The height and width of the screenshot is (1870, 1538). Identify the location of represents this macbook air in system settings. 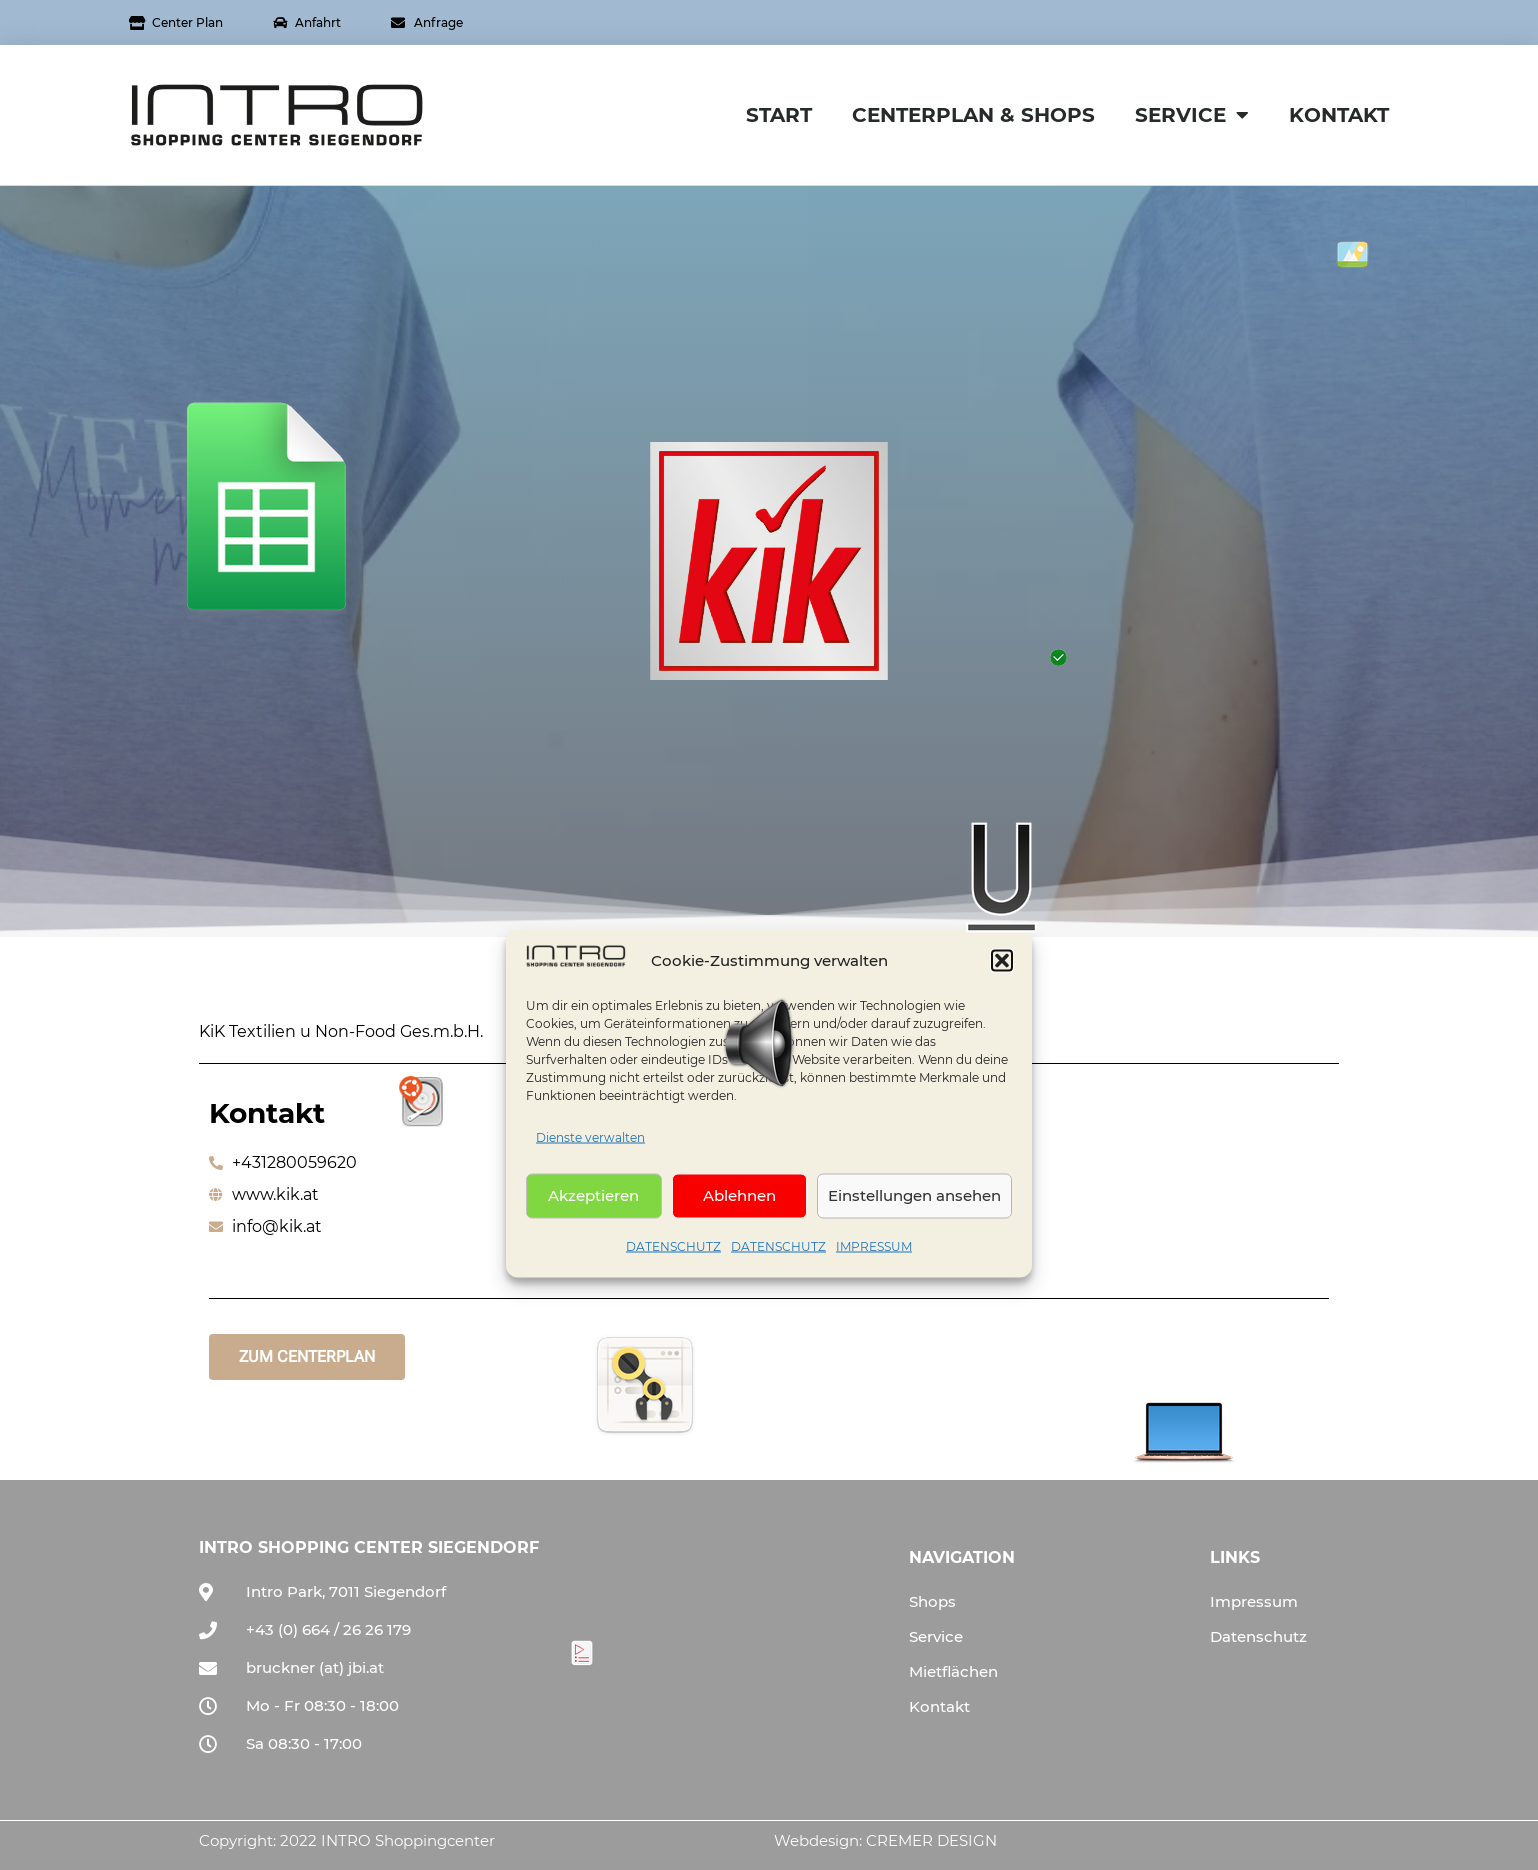
(1184, 1424).